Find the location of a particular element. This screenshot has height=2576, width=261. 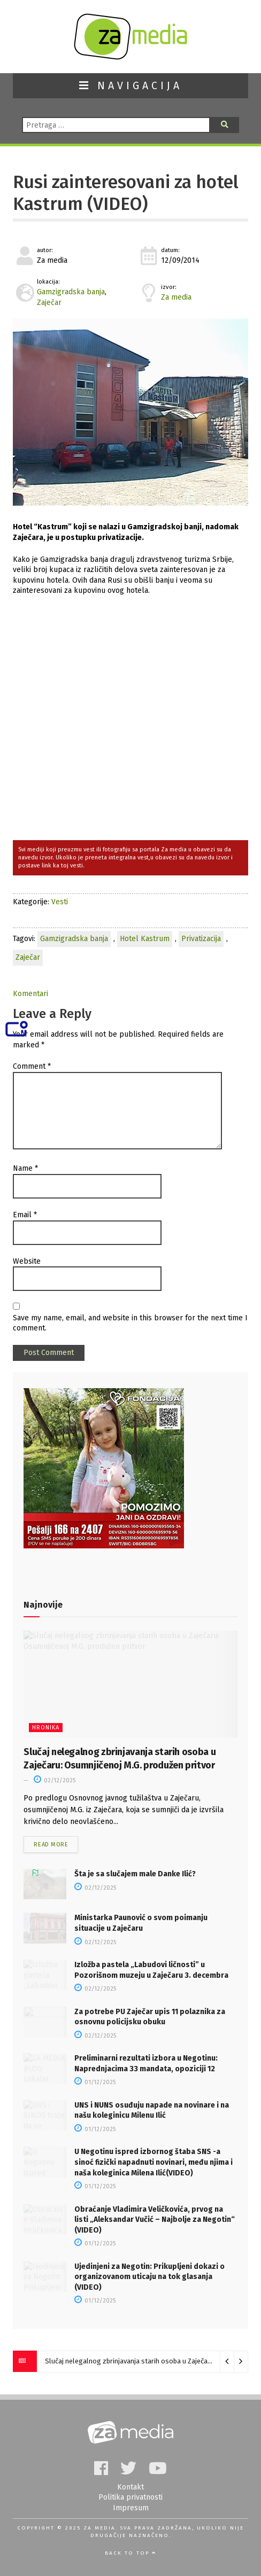

access phone camera settings is located at coordinates (17, 1029).